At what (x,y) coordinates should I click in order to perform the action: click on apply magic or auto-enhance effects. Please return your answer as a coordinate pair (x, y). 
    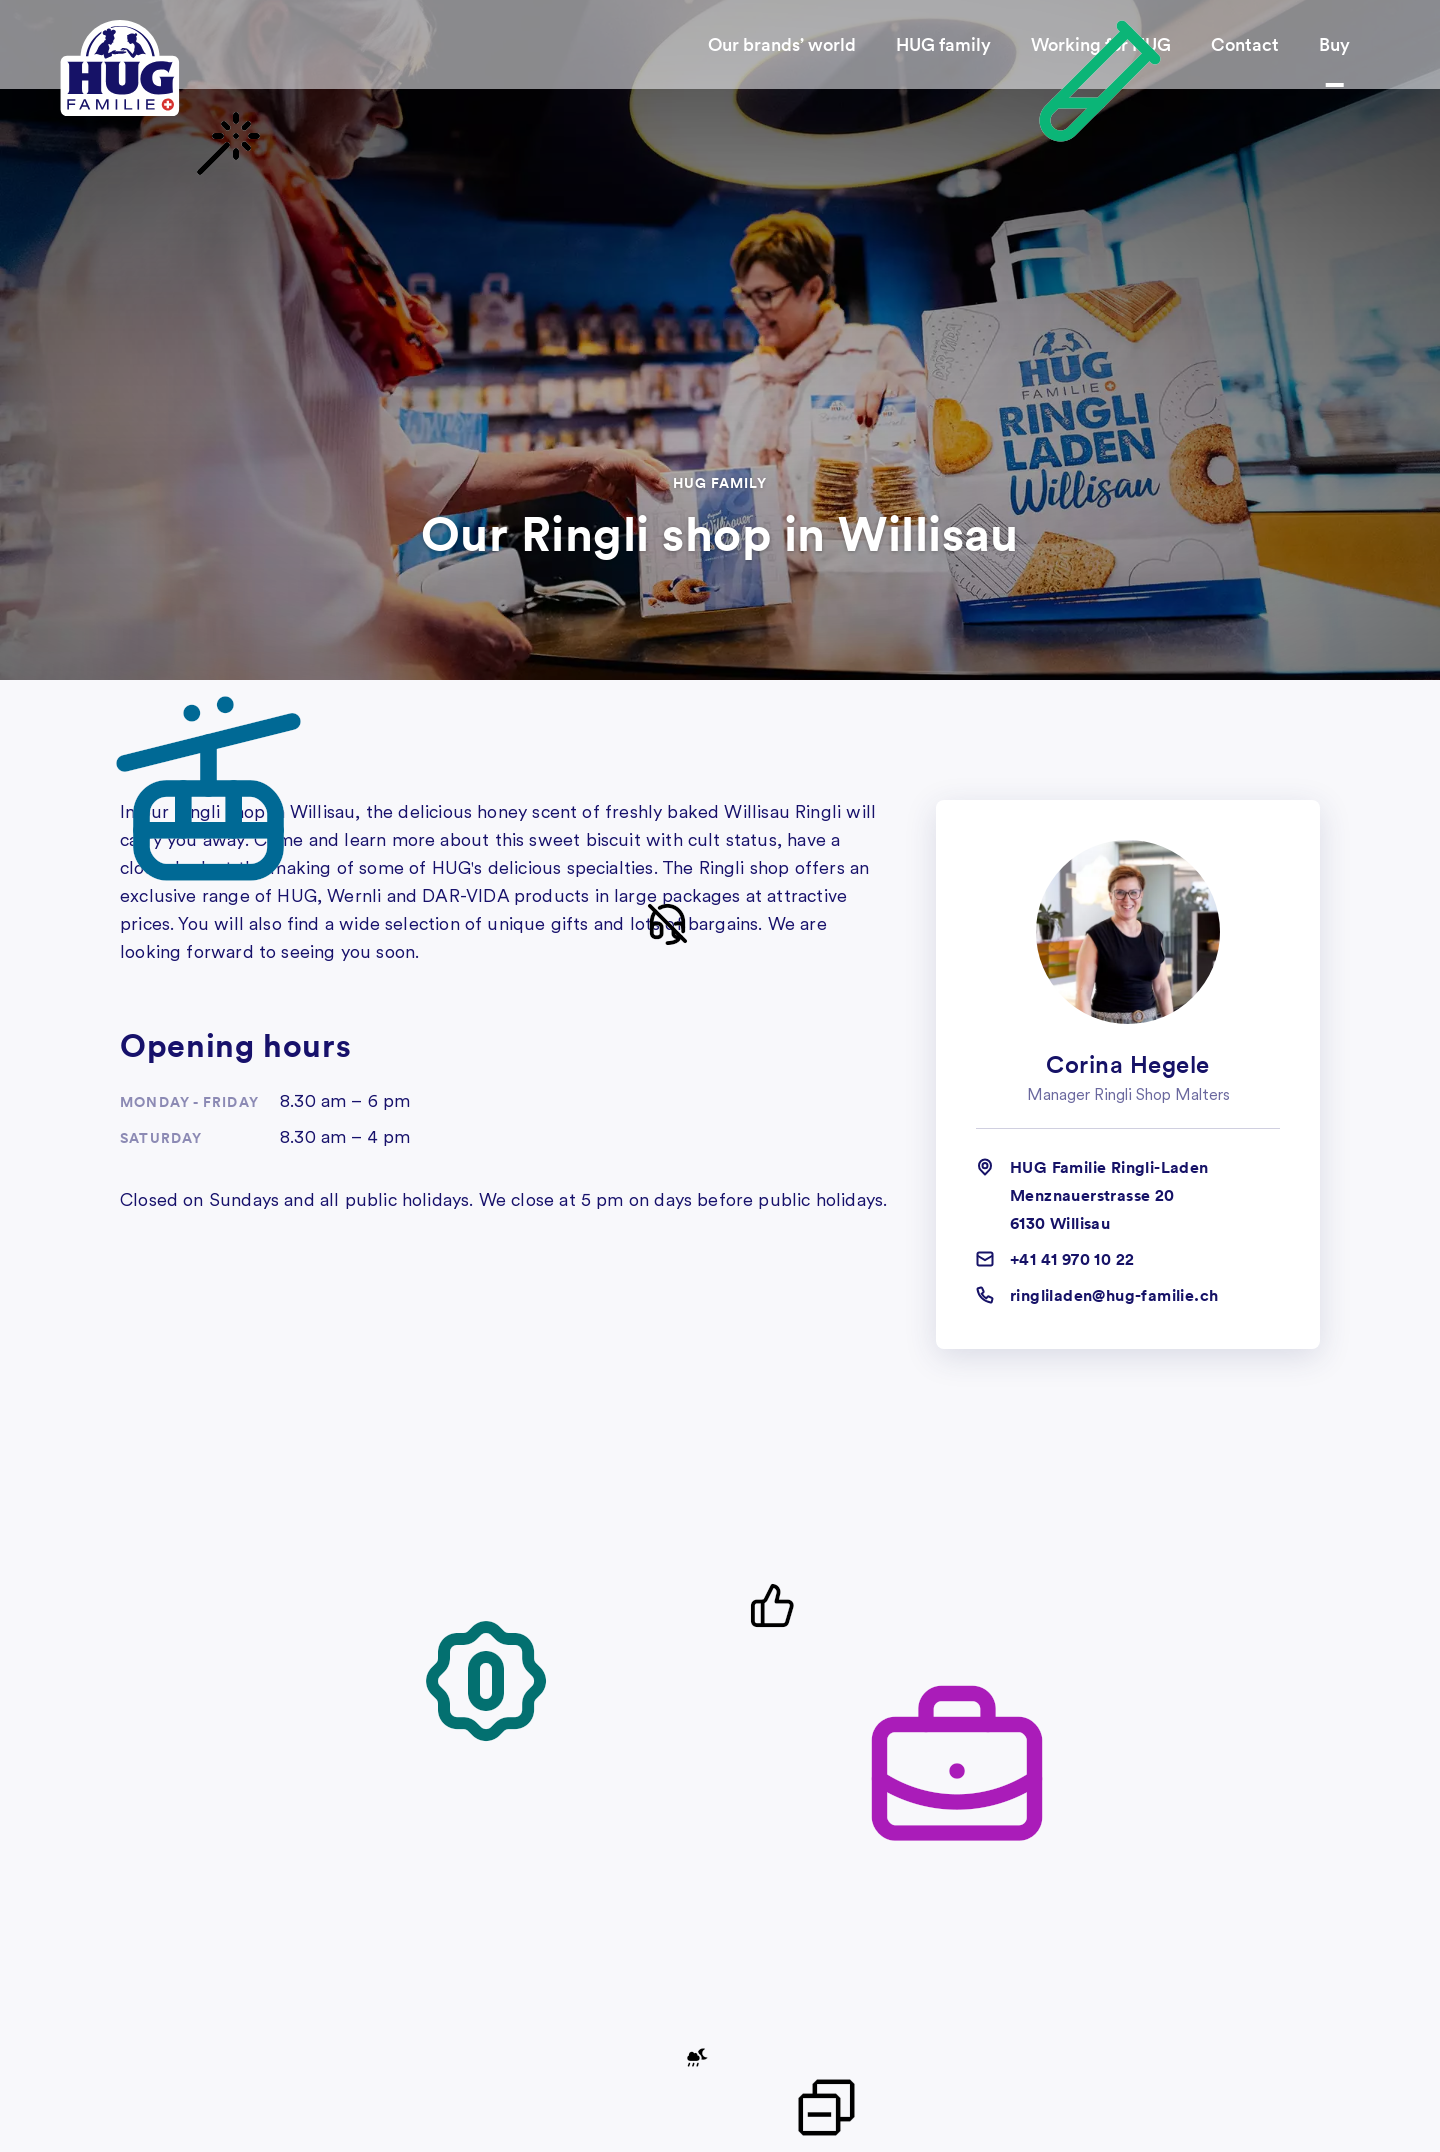
    Looking at the image, I should click on (227, 145).